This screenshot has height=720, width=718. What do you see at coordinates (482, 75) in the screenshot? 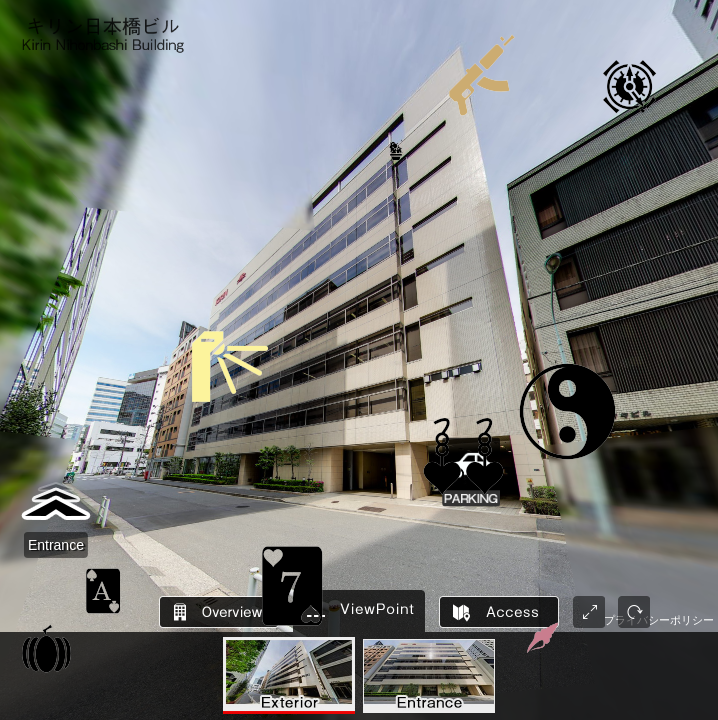
I see `select assault rifle weapon in game` at bounding box center [482, 75].